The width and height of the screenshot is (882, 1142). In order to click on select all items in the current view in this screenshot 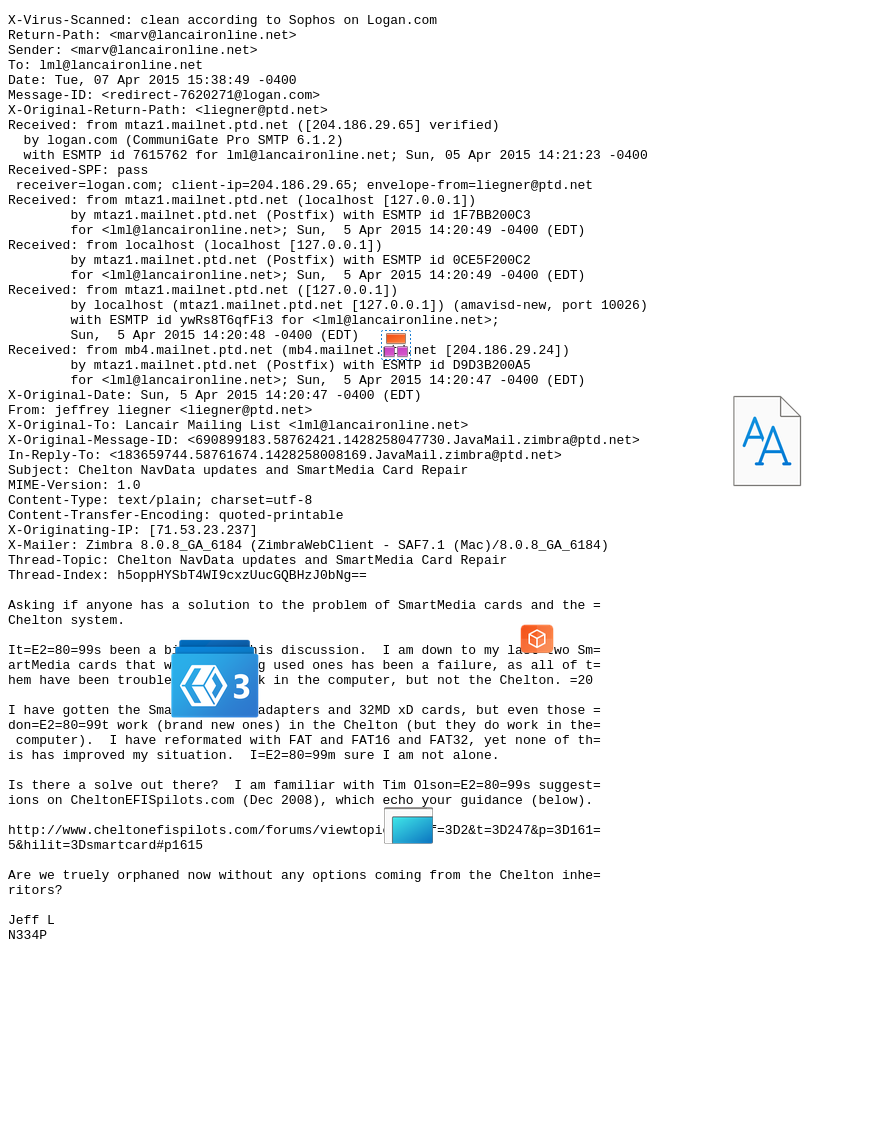, I will do `click(396, 345)`.